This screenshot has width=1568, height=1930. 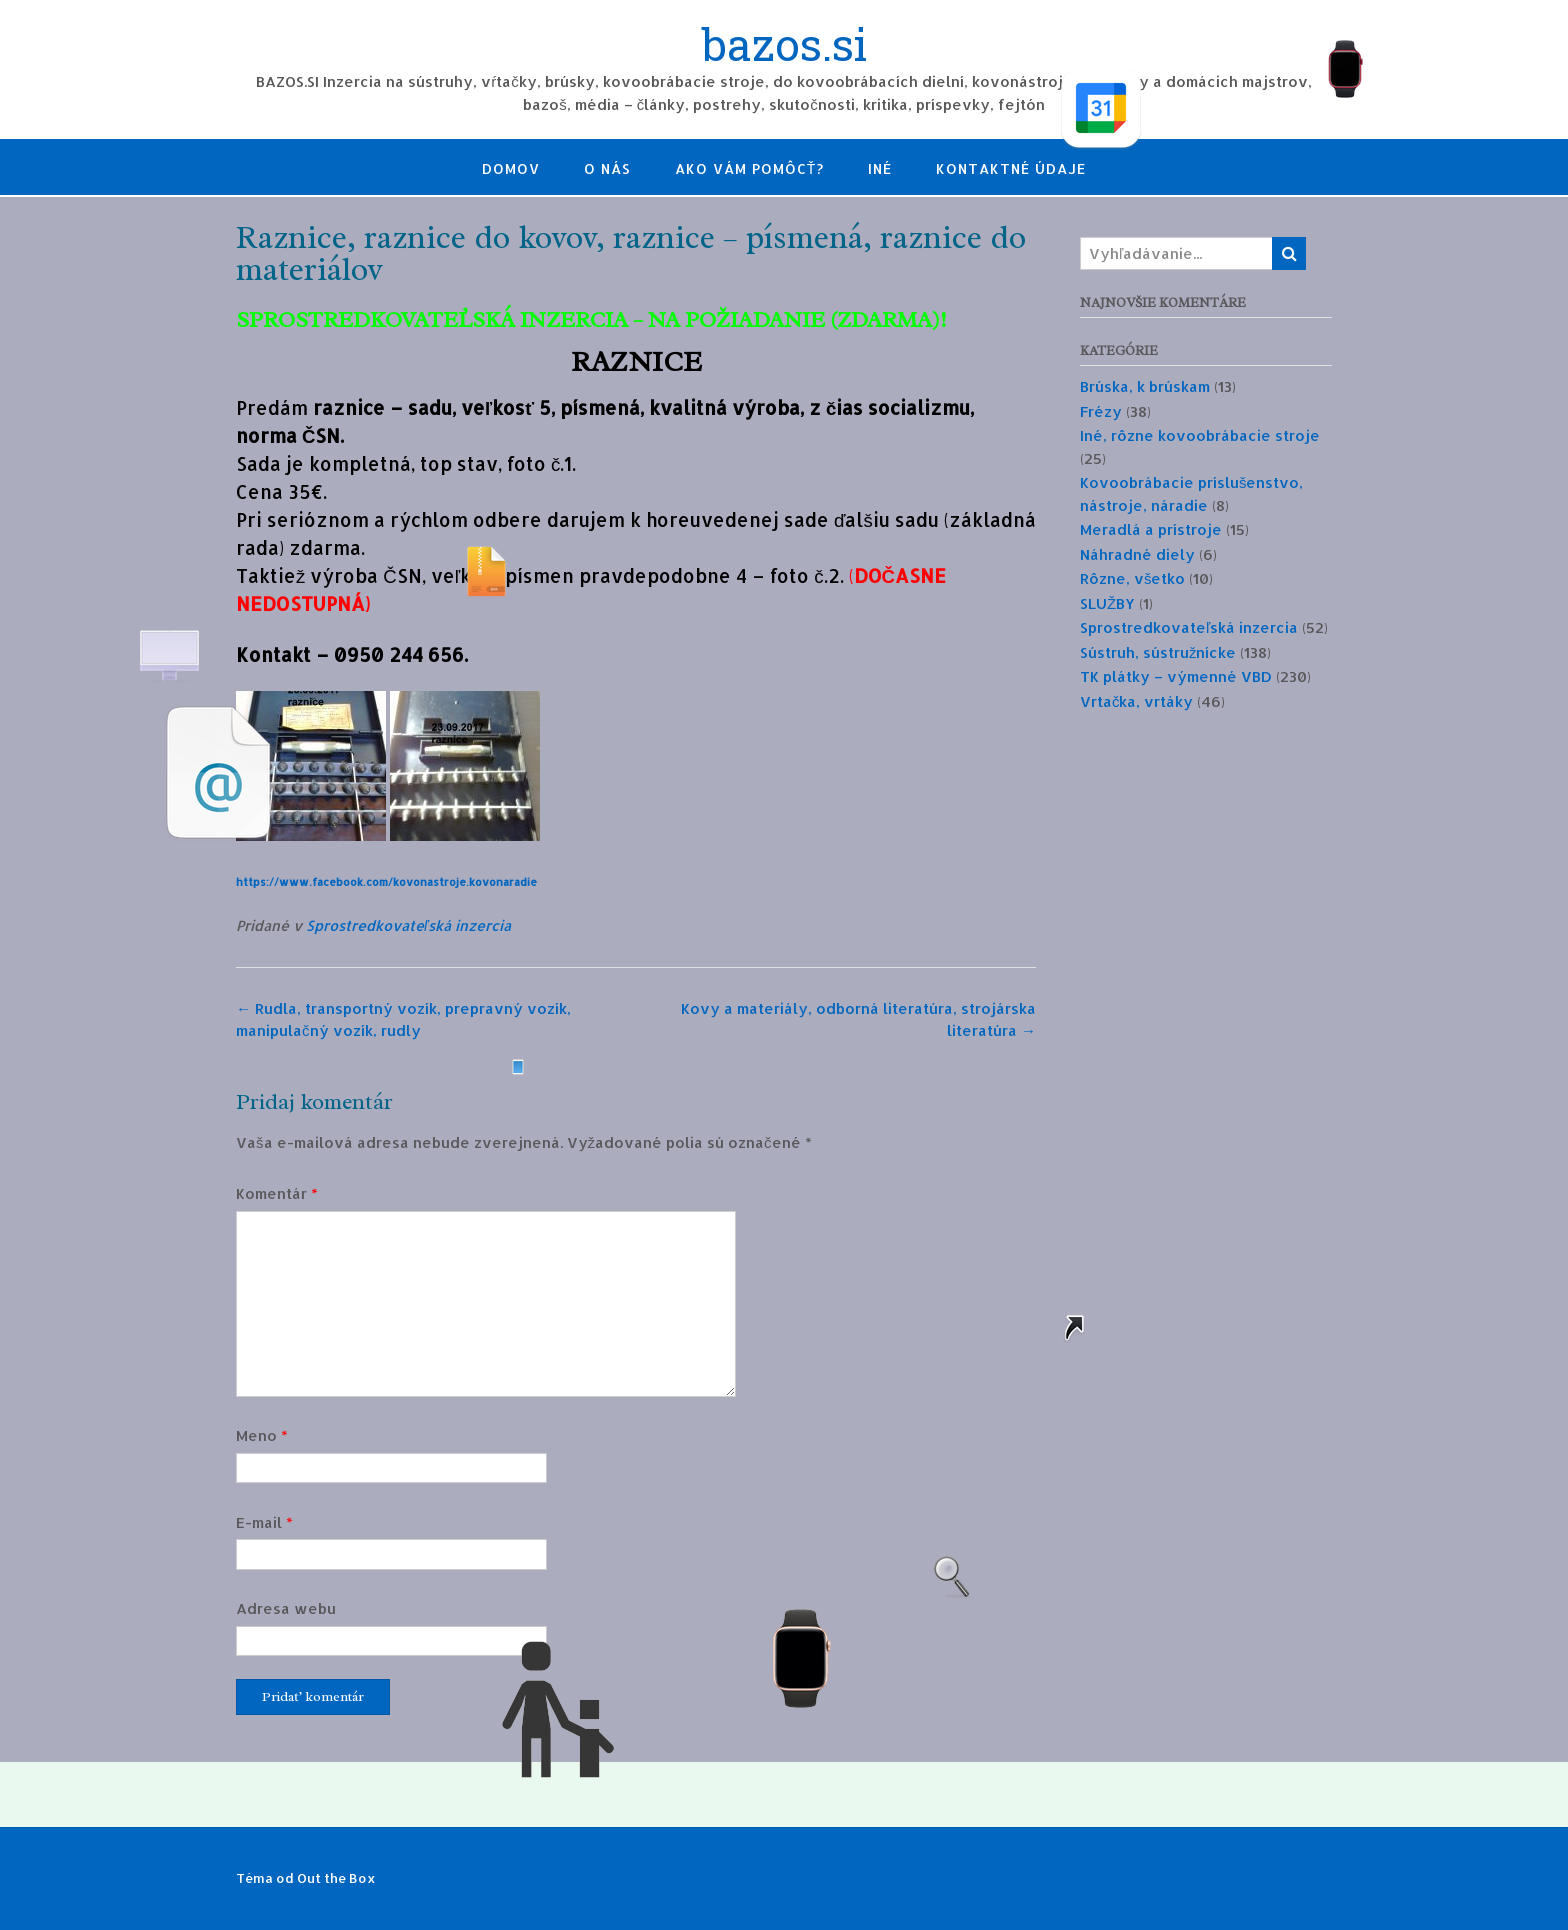 I want to click on search files, apps, or settings, so click(x=951, y=1576).